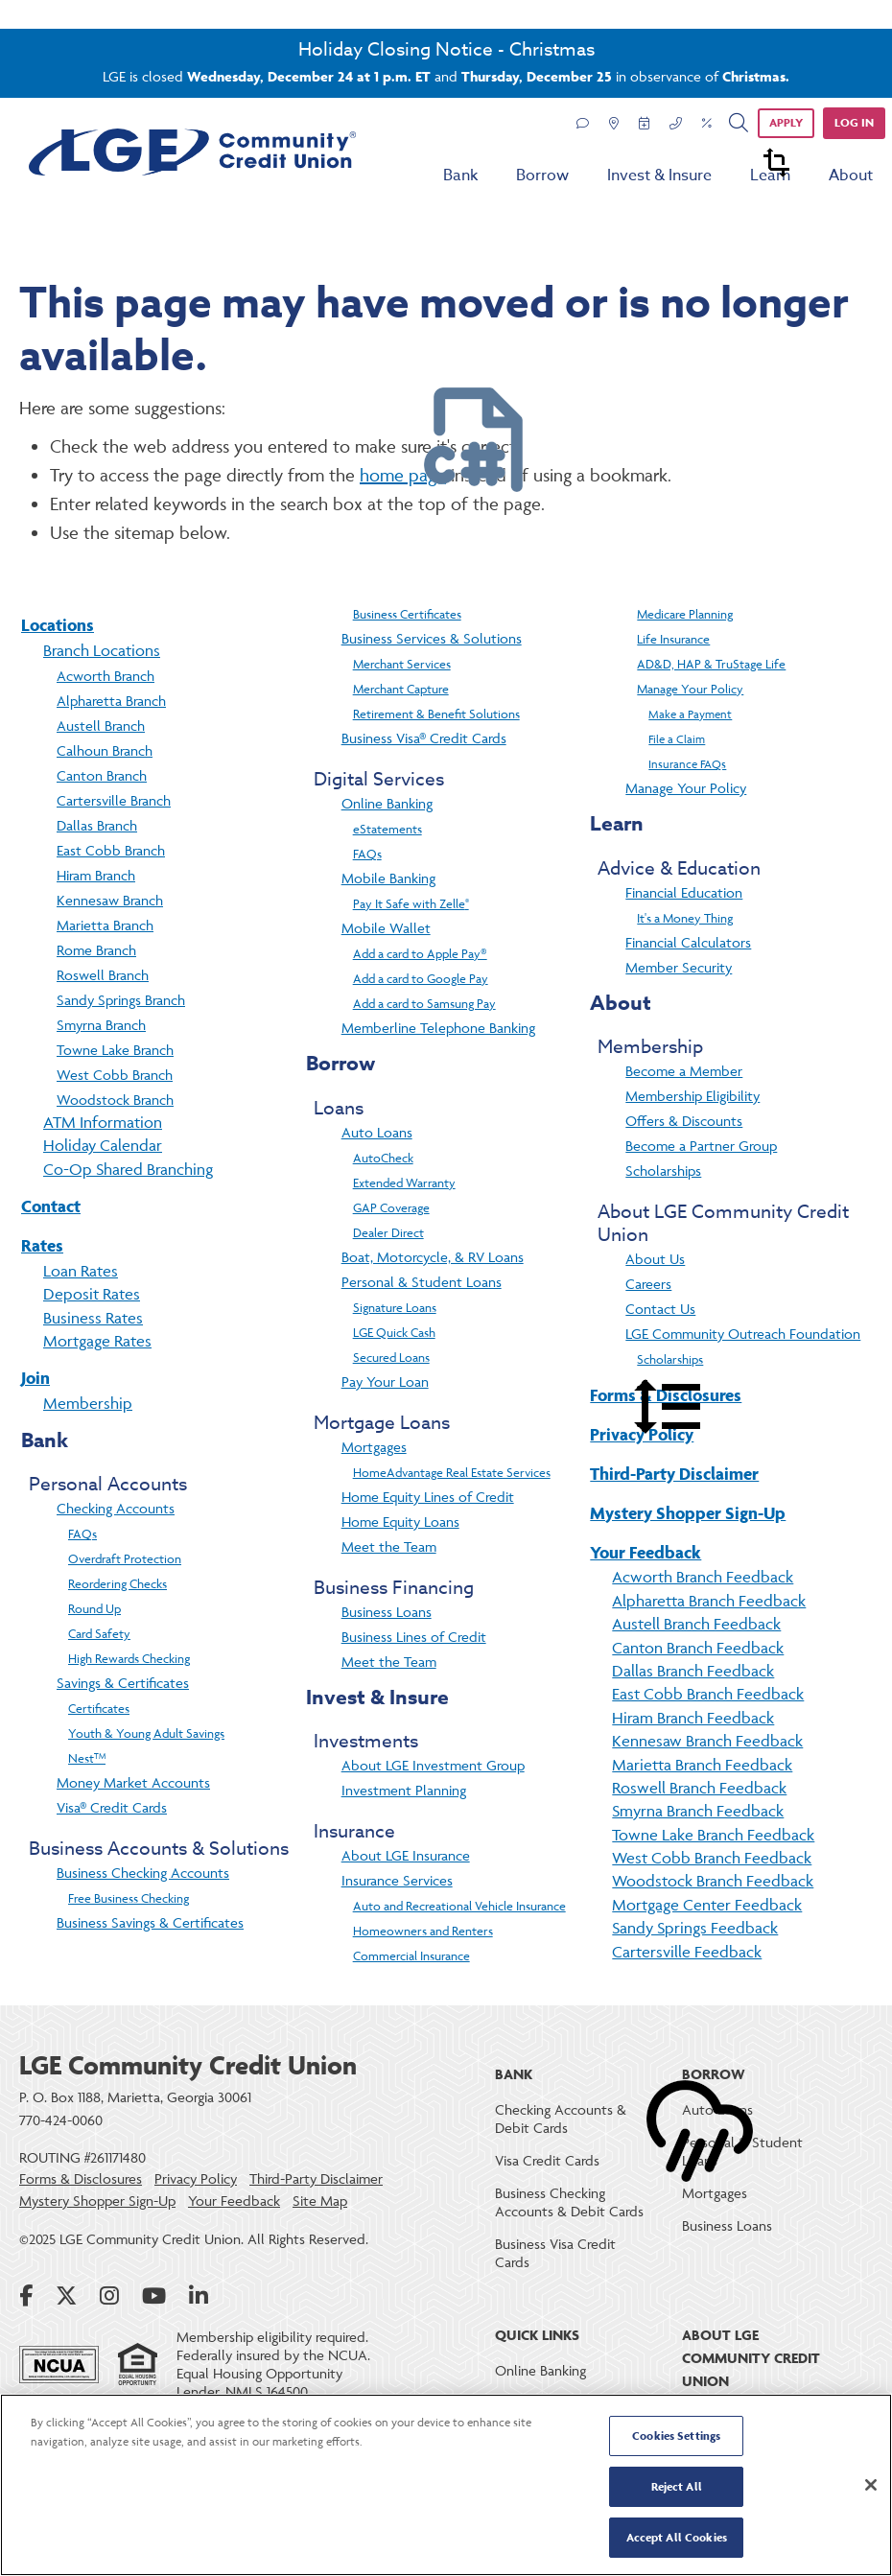 The image size is (892, 2576). Describe the element at coordinates (668, 1406) in the screenshot. I see `adjust line spacing in text` at that location.